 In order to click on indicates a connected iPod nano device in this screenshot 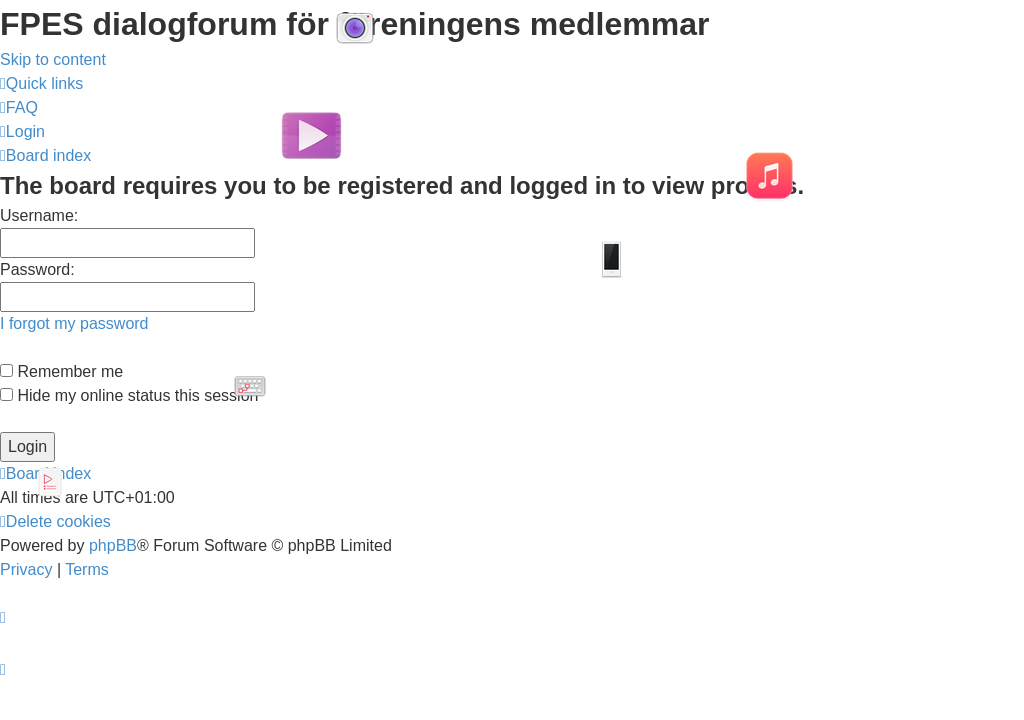, I will do `click(611, 259)`.